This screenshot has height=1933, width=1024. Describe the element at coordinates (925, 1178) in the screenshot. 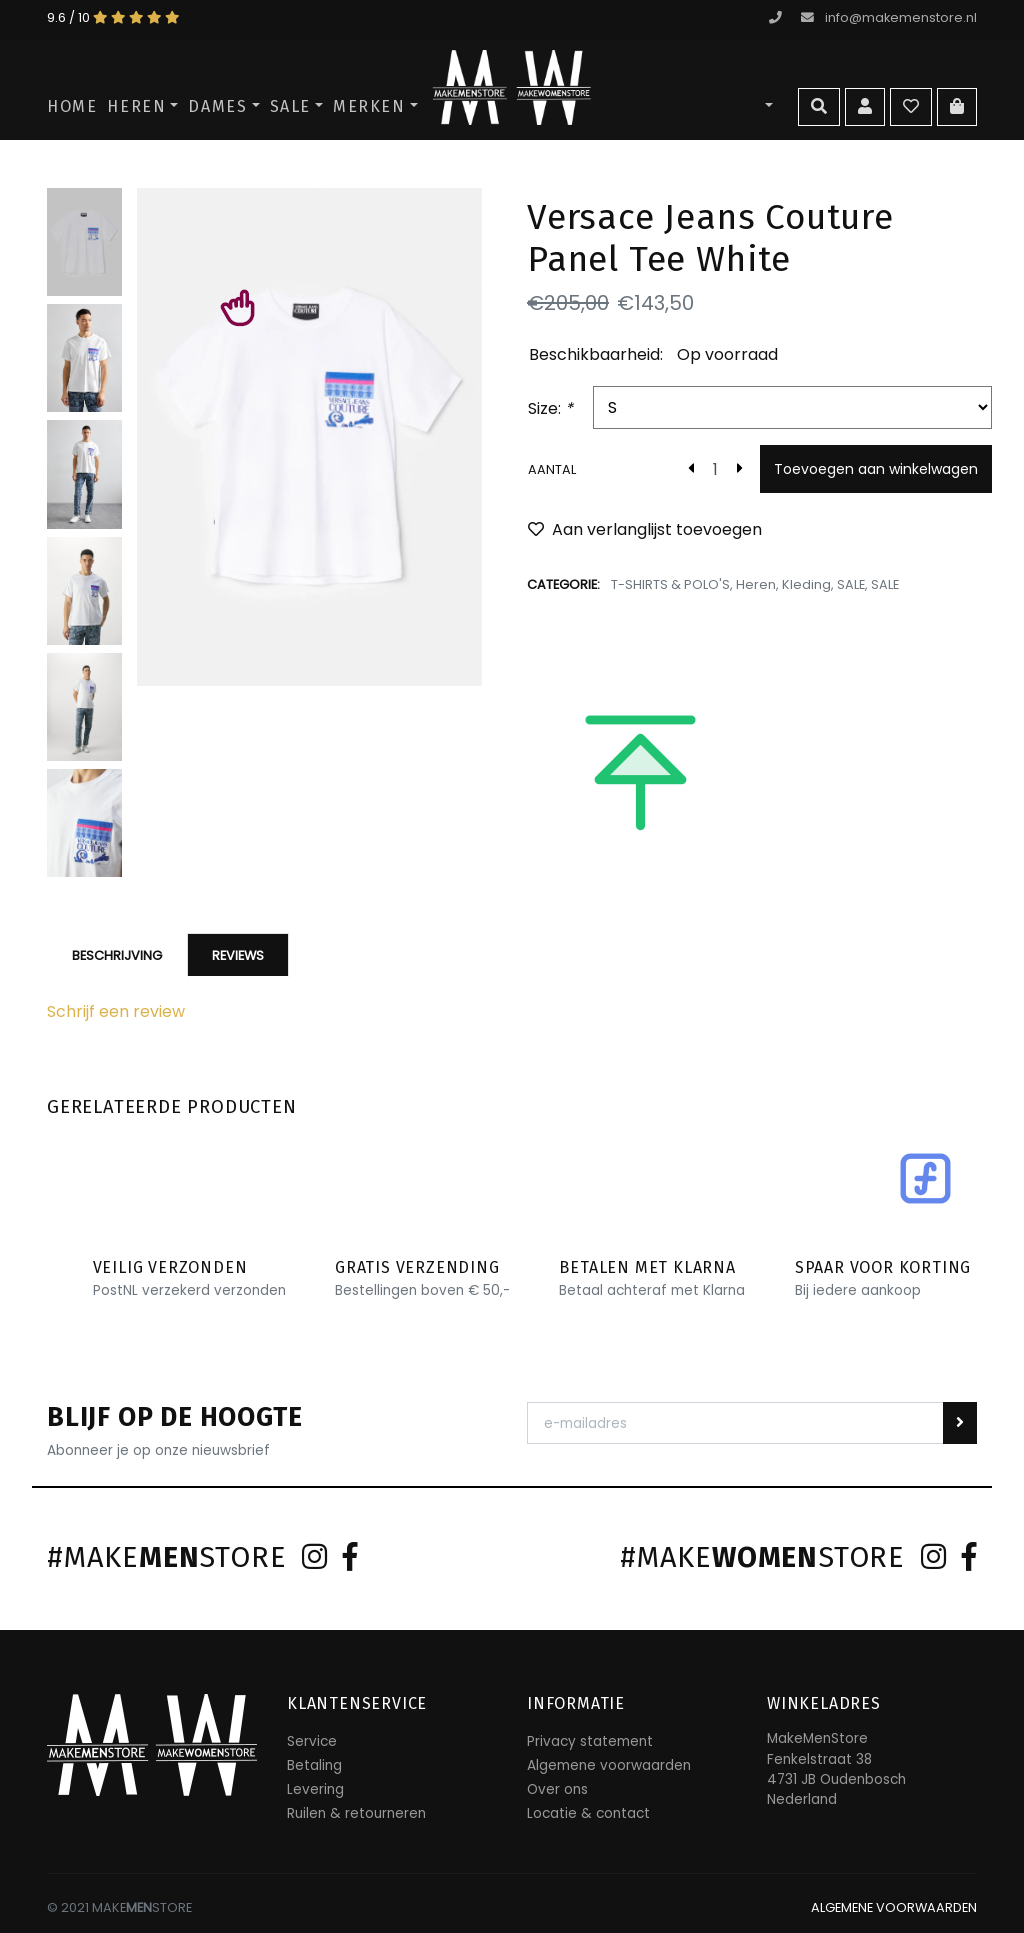

I see `access function or formula editor` at that location.